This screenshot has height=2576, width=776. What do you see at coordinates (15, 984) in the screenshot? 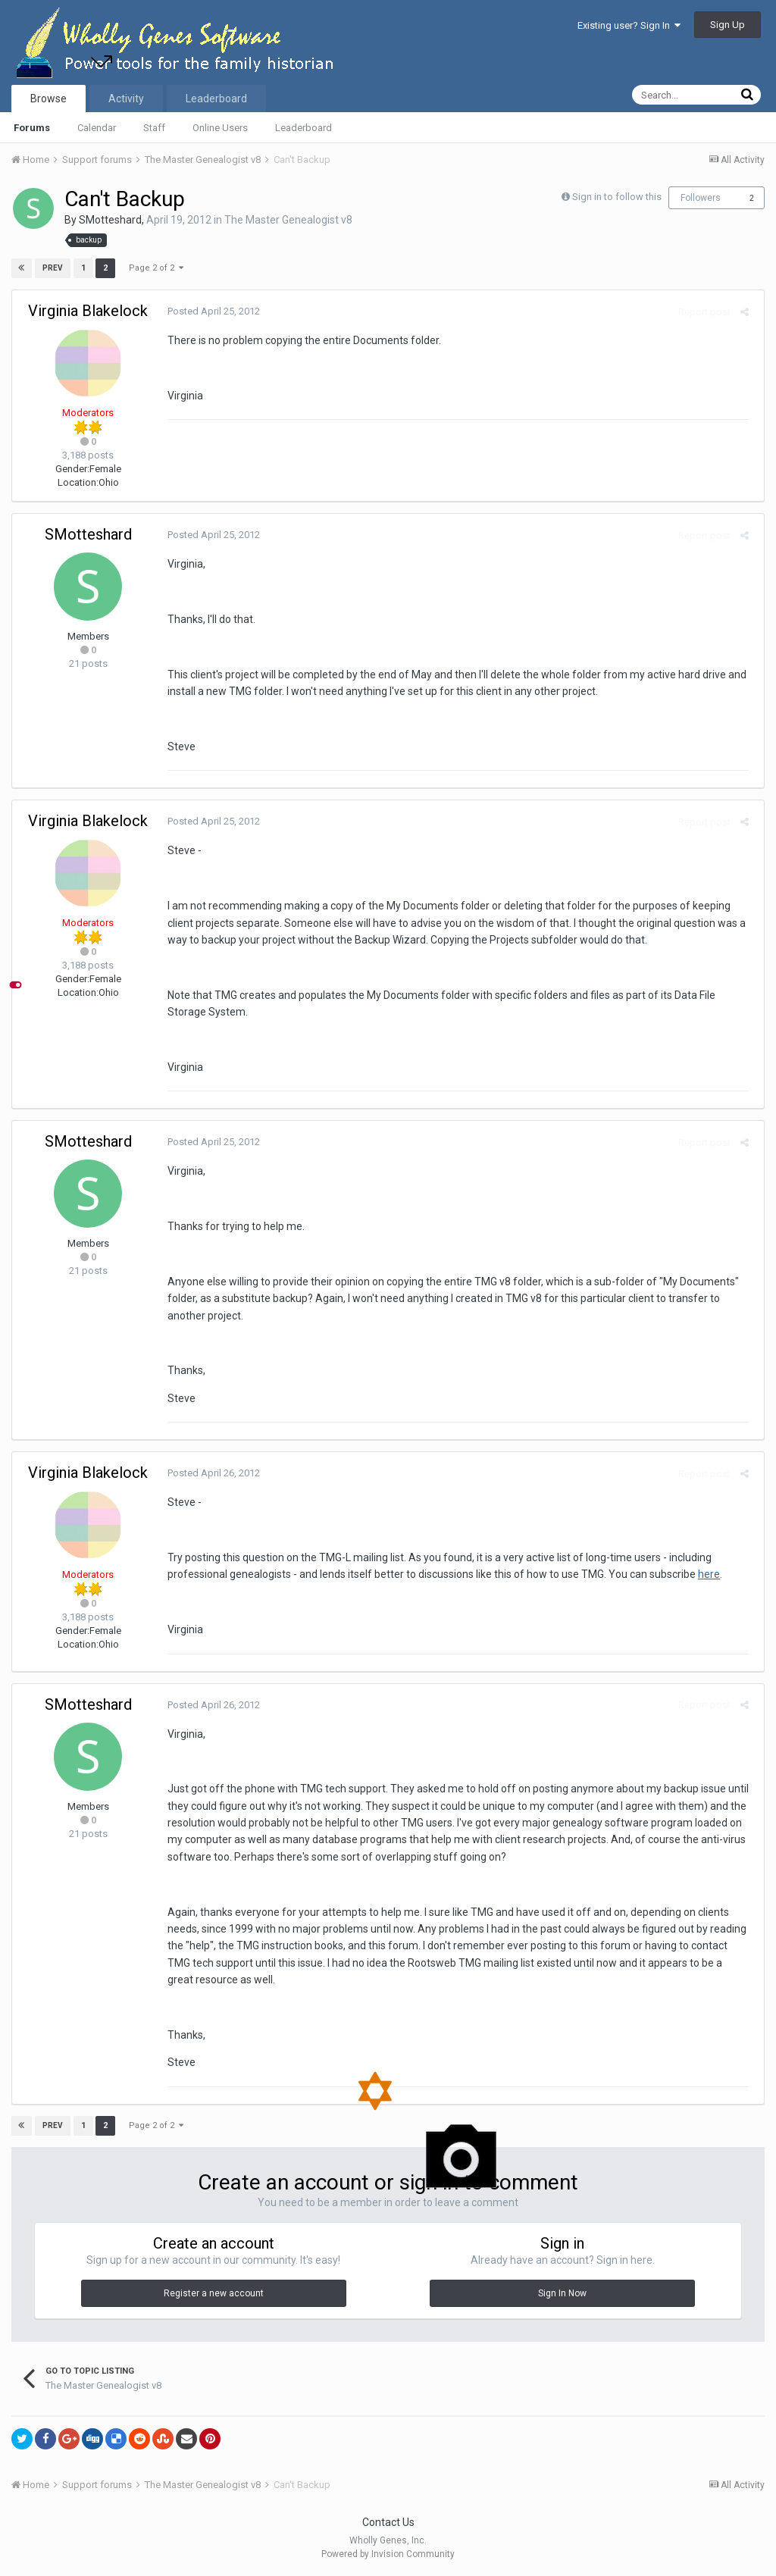
I see `toggle switch in the on position` at bounding box center [15, 984].